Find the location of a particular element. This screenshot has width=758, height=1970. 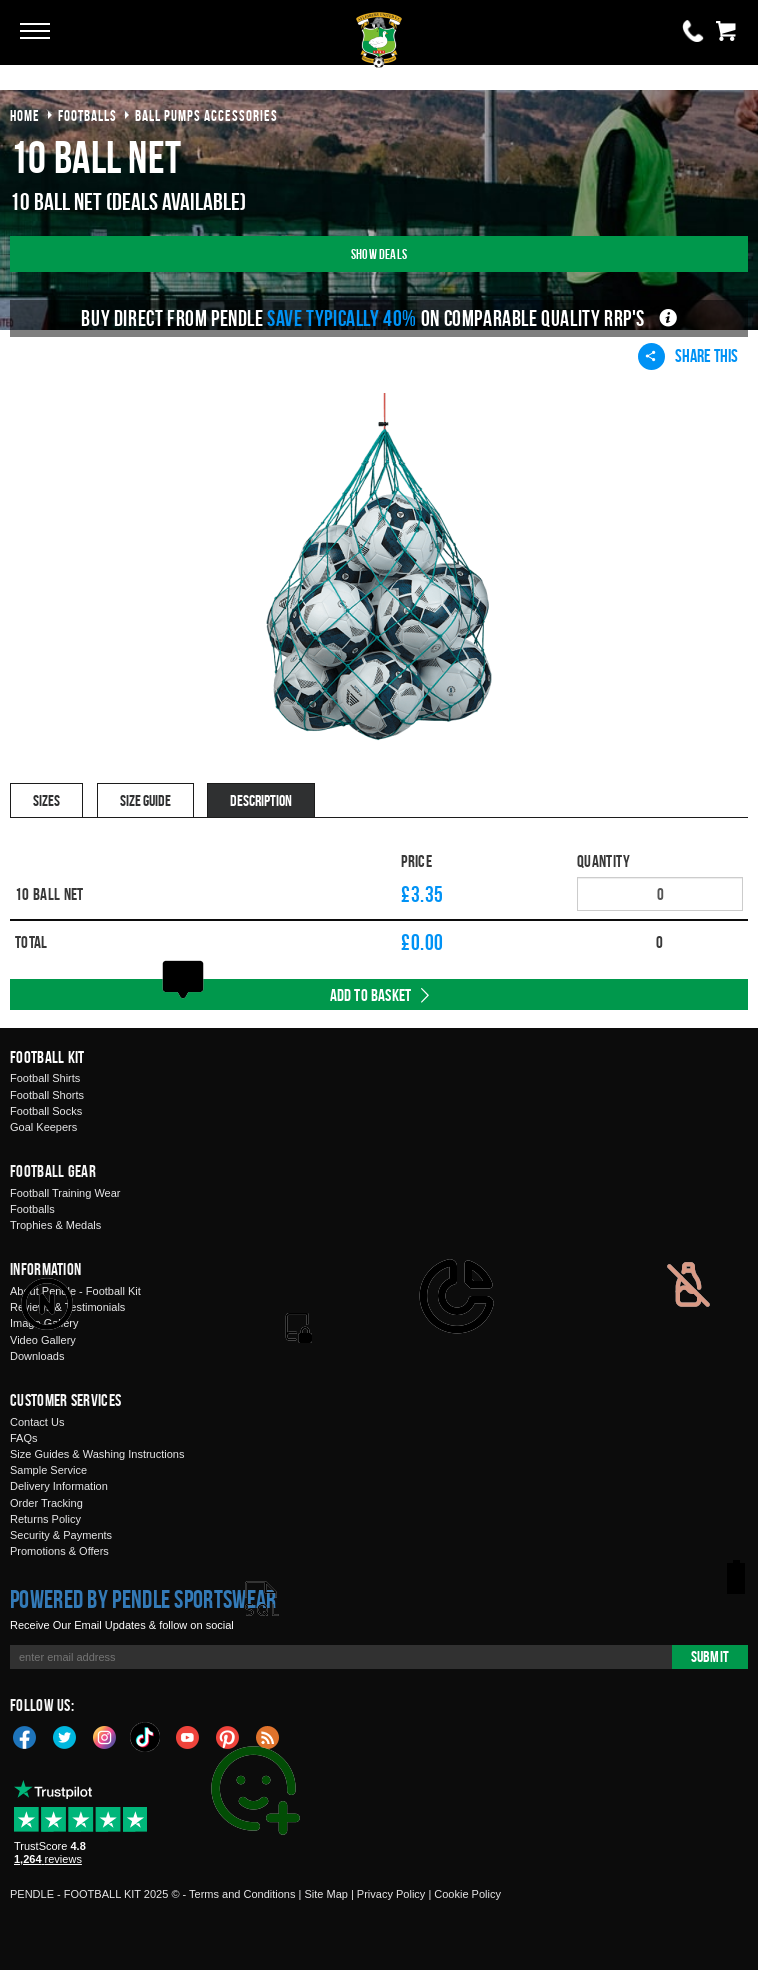

open chat or messaging is located at coordinates (183, 978).